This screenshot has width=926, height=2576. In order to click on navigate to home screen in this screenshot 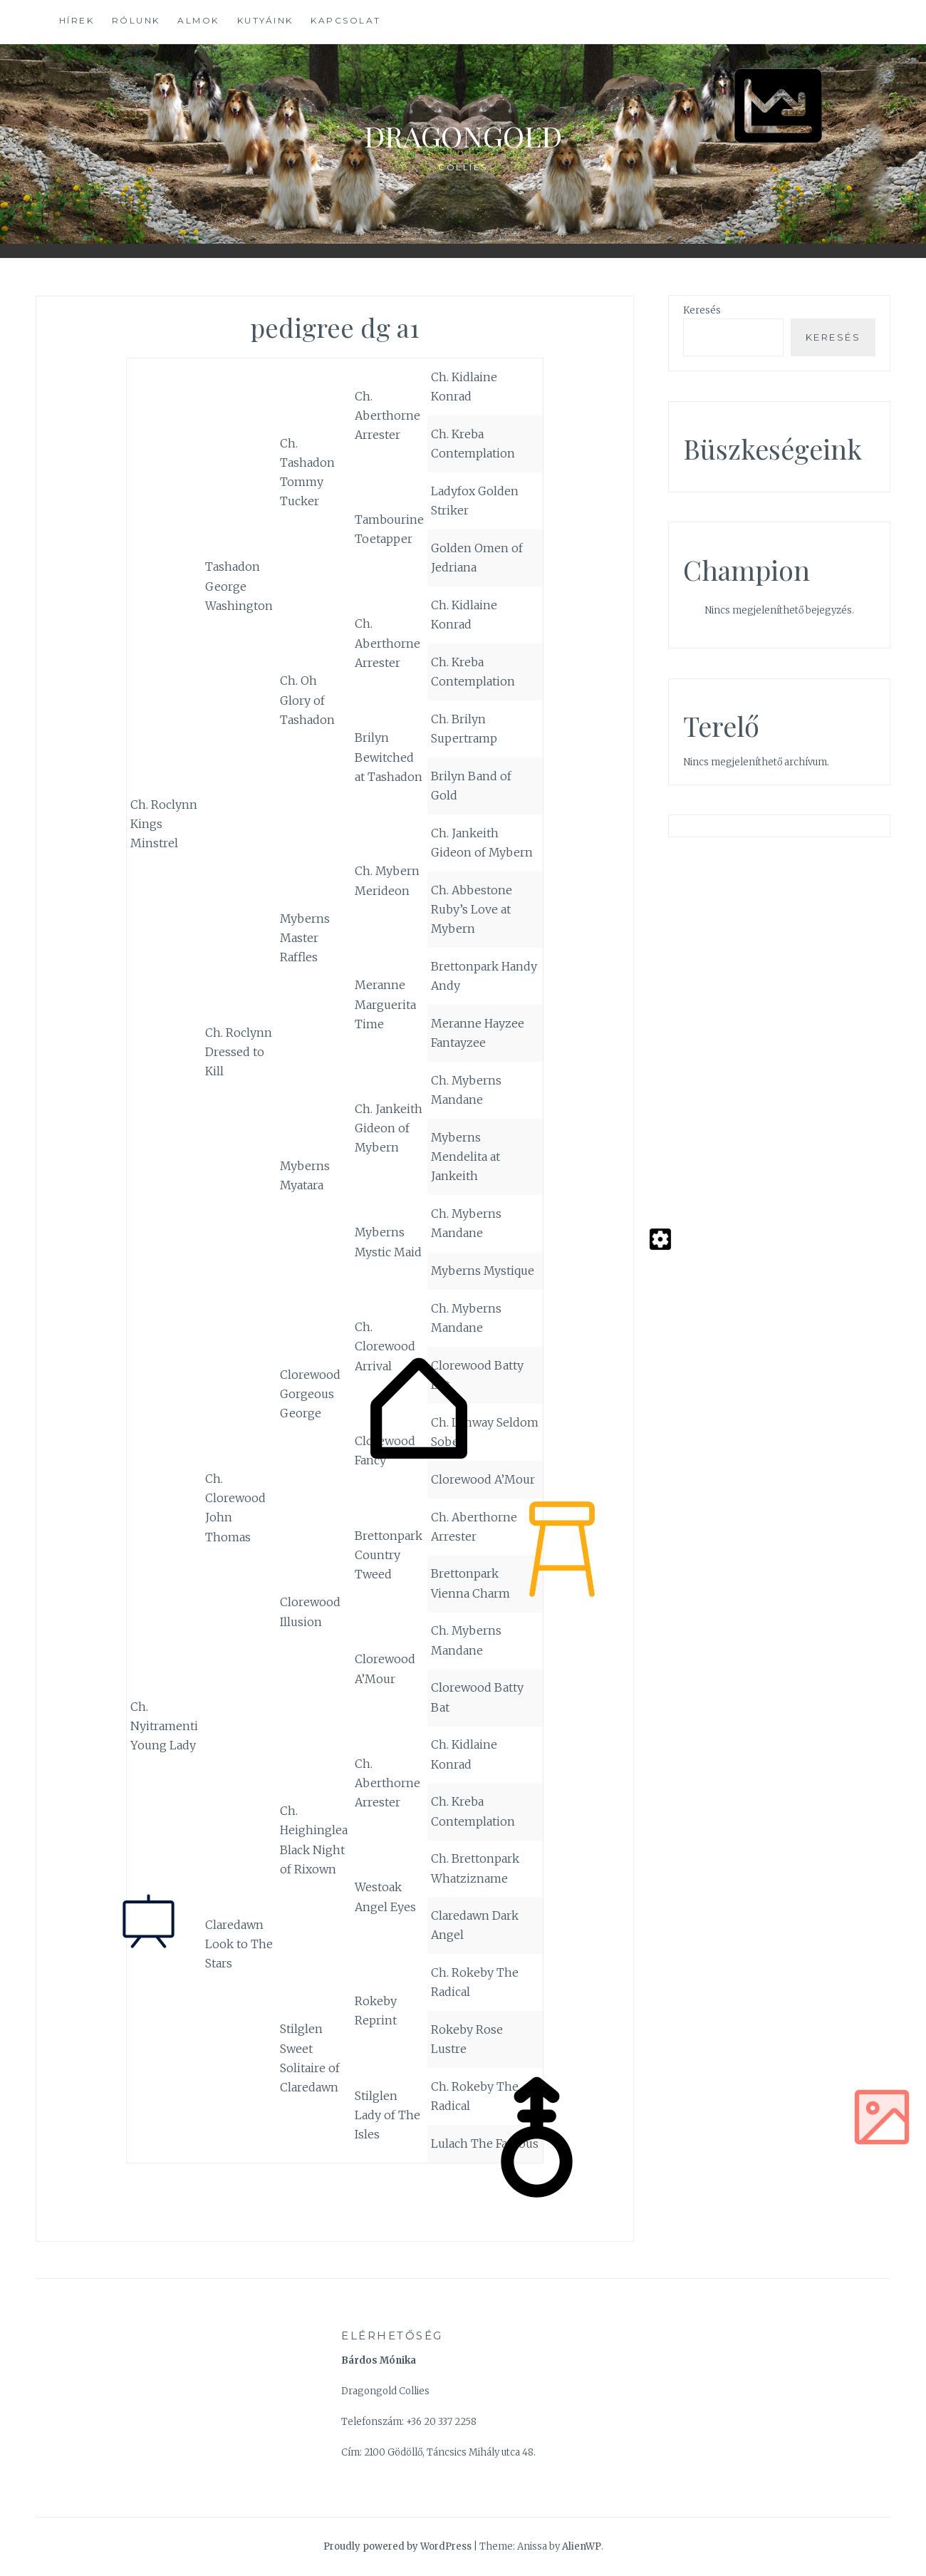, I will do `click(419, 1410)`.